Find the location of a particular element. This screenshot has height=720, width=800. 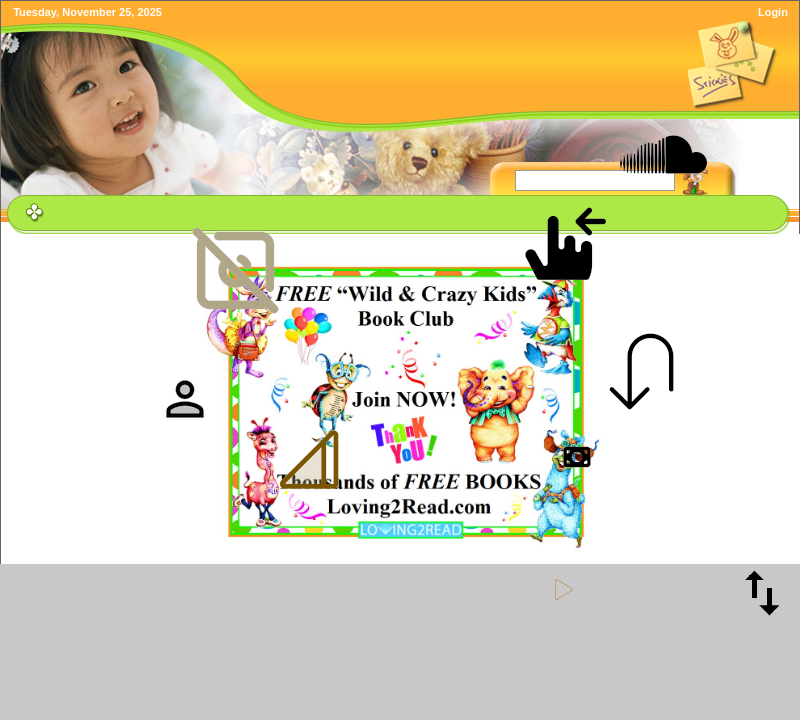

swipe left to navigate or dismiss is located at coordinates (561, 246).